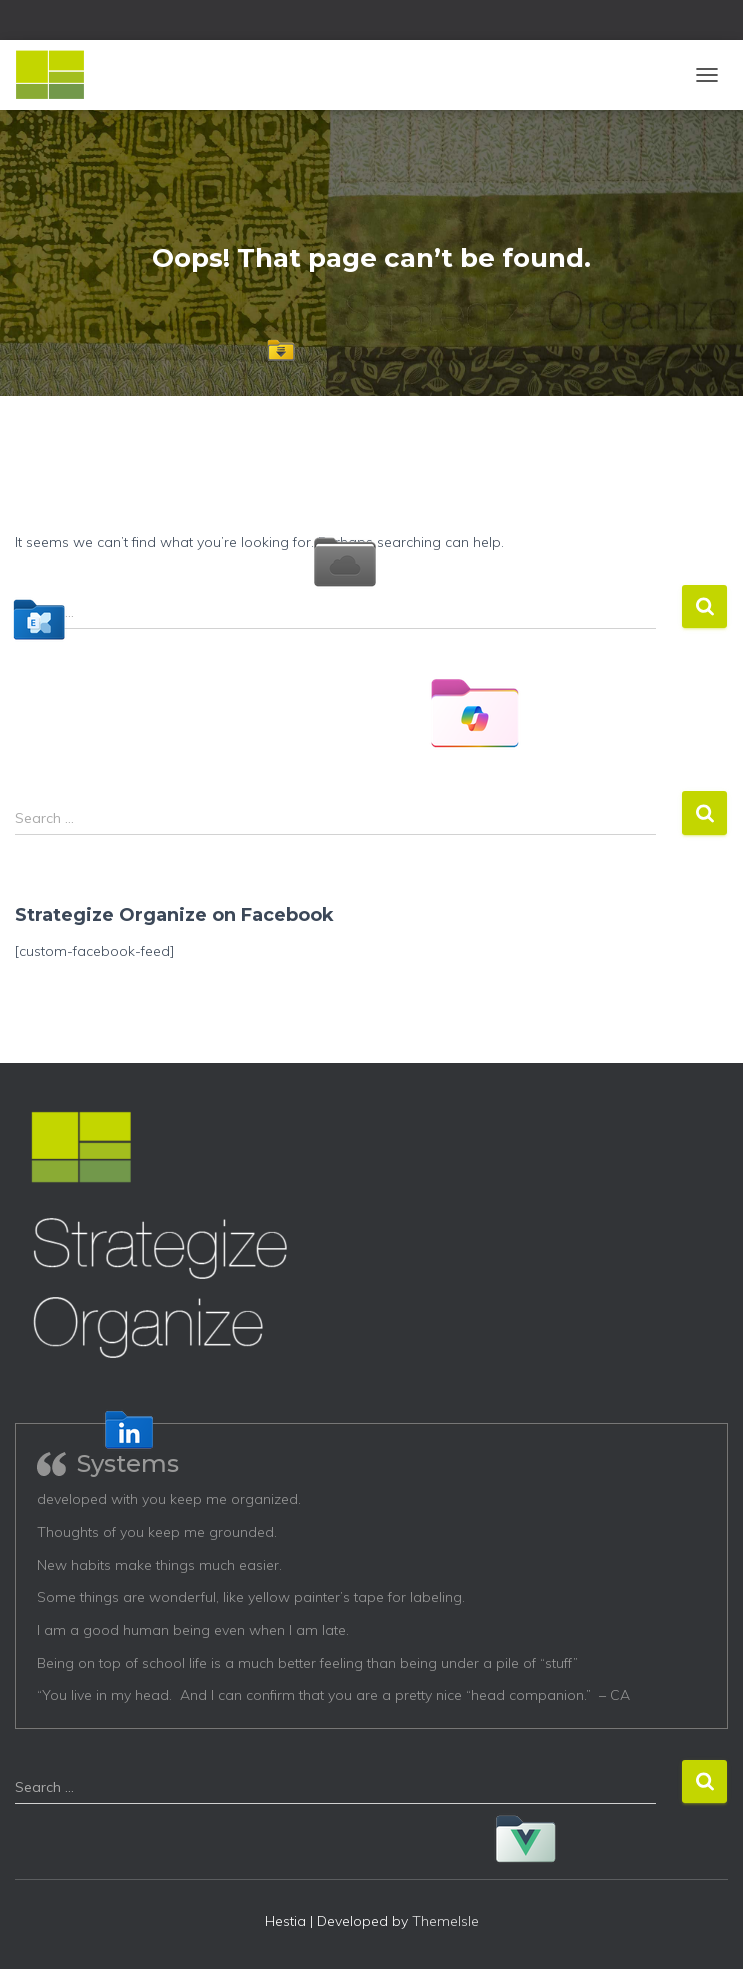  I want to click on open microsoft exchange folder, so click(39, 621).